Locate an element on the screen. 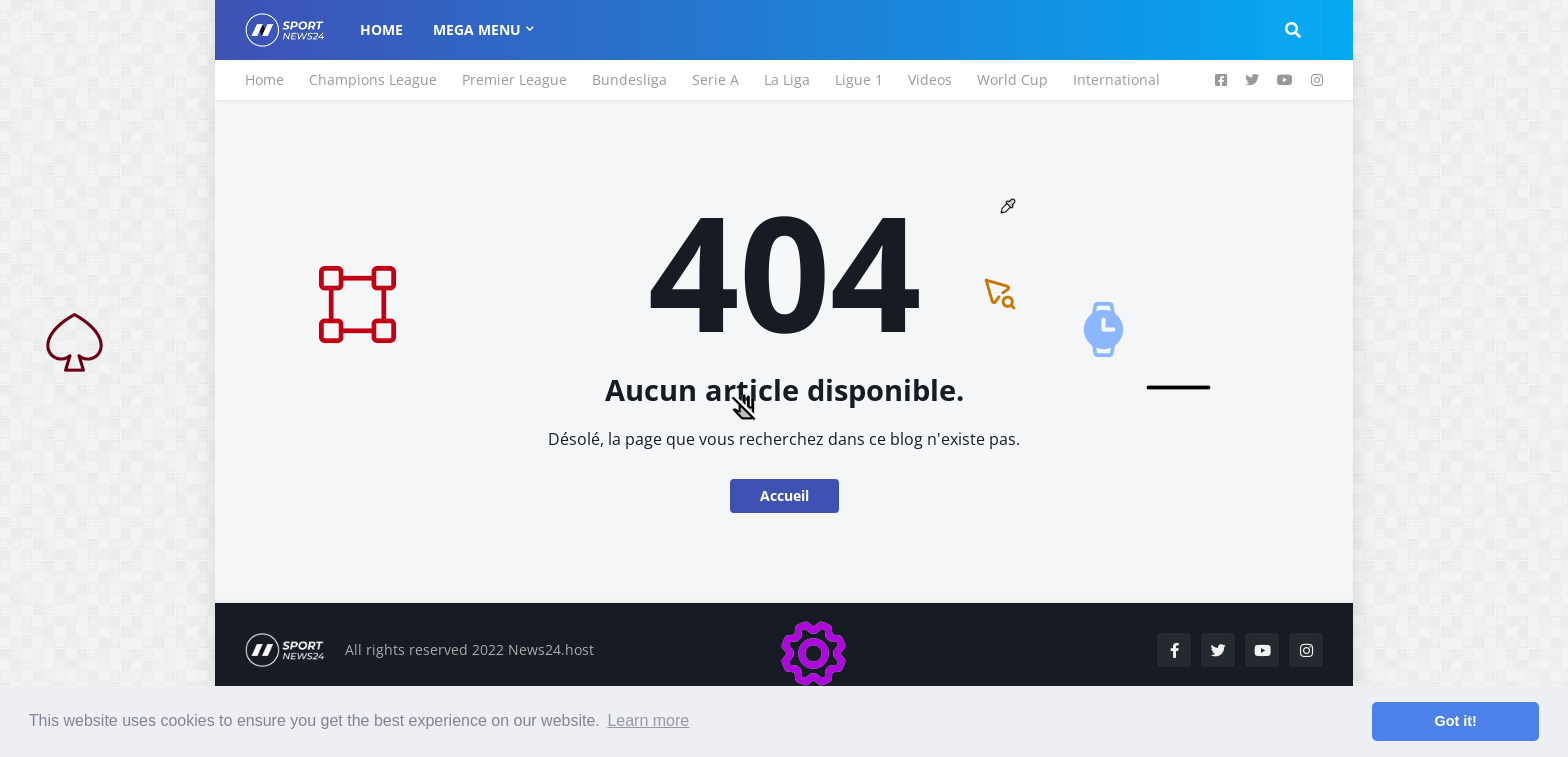  select or resize an object's boundaries is located at coordinates (357, 304).